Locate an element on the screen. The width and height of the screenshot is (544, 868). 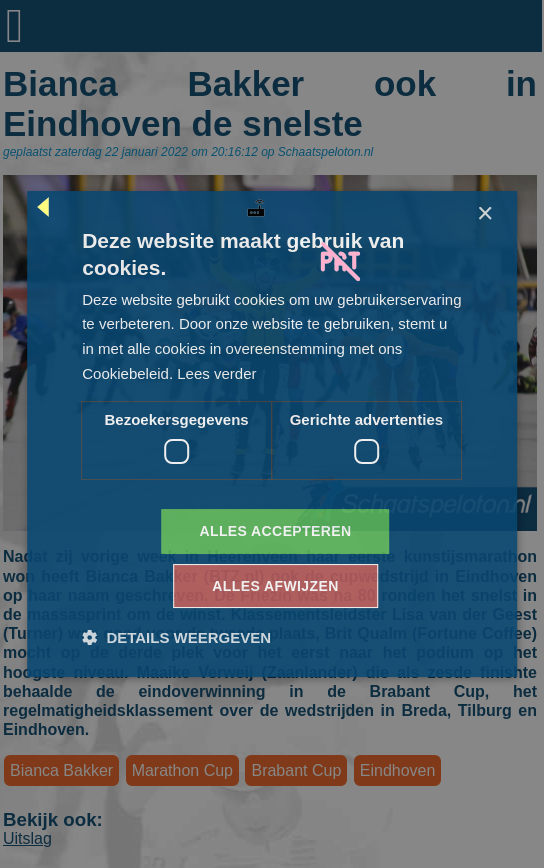
http patch request disabled or unavailable is located at coordinates (340, 261).